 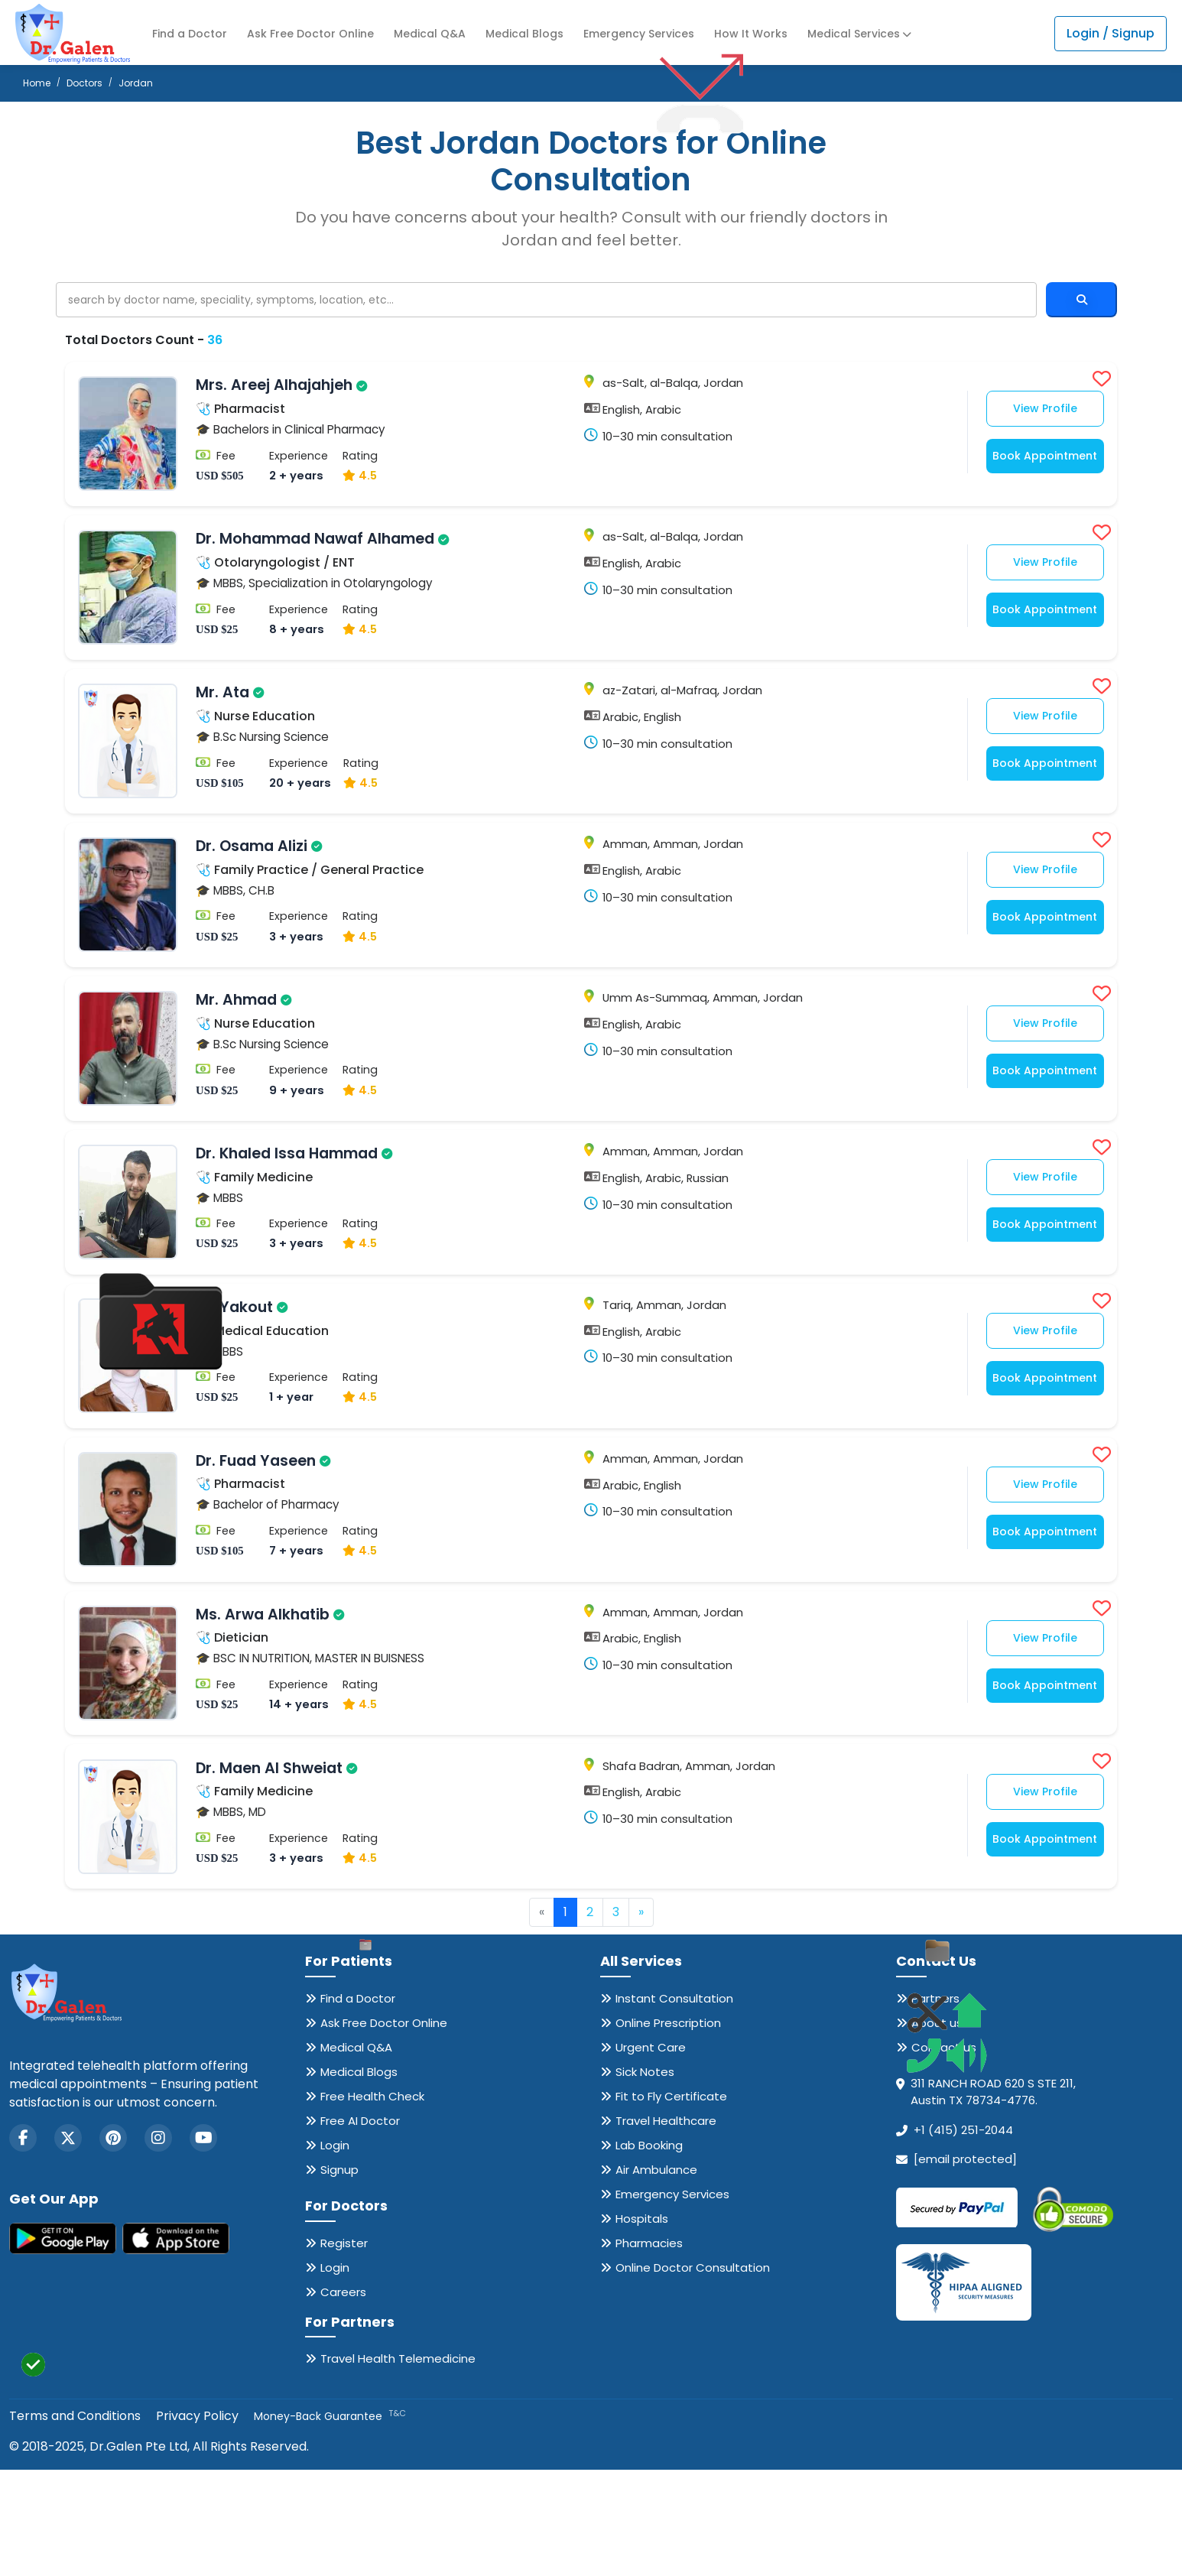 What do you see at coordinates (700, 93) in the screenshot?
I see `indicates a missed incoming call` at bounding box center [700, 93].